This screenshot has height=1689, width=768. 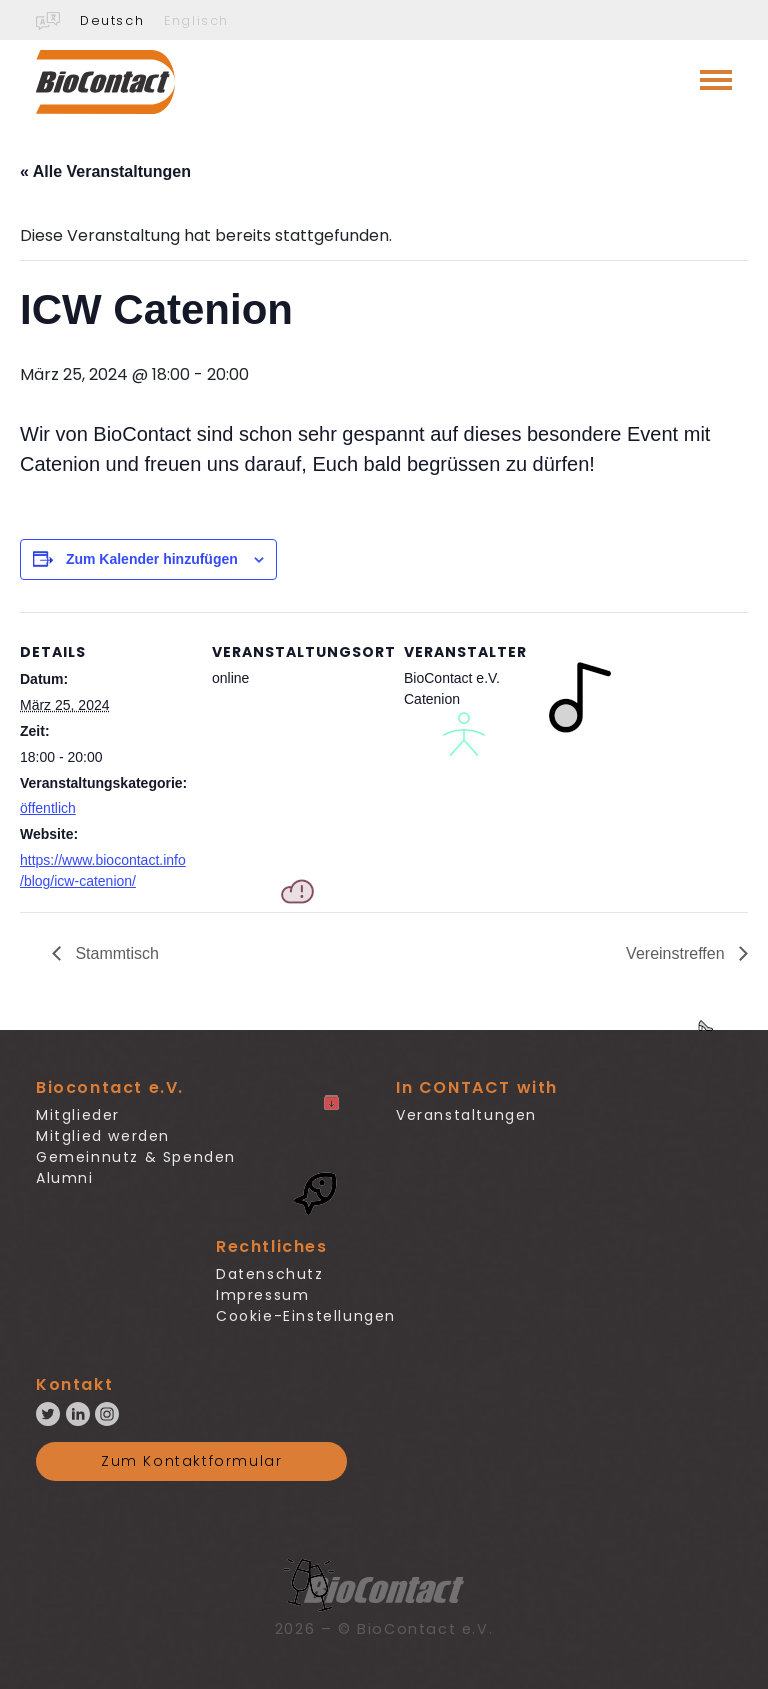 I want to click on download to storage or archive, so click(x=331, y=1102).